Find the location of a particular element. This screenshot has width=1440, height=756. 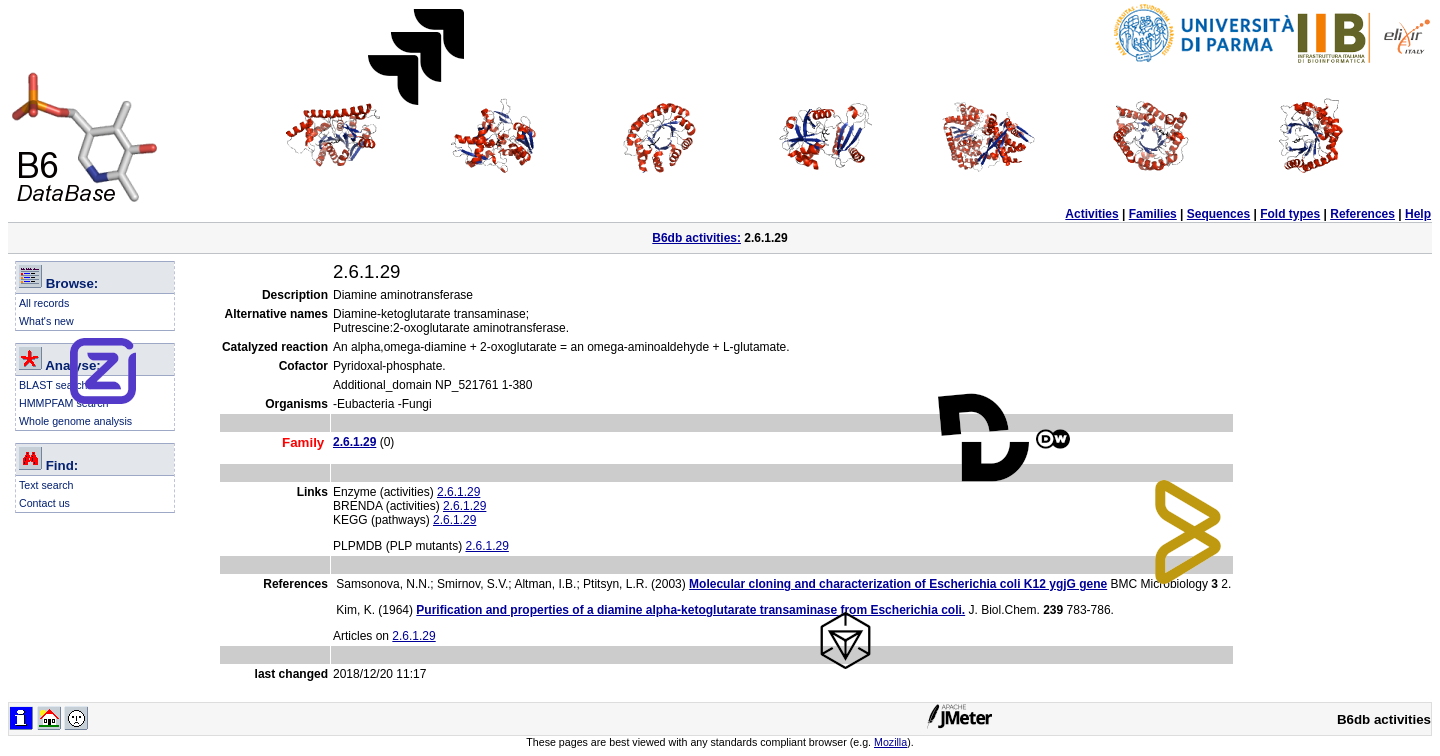

open the Ingress app is located at coordinates (845, 640).